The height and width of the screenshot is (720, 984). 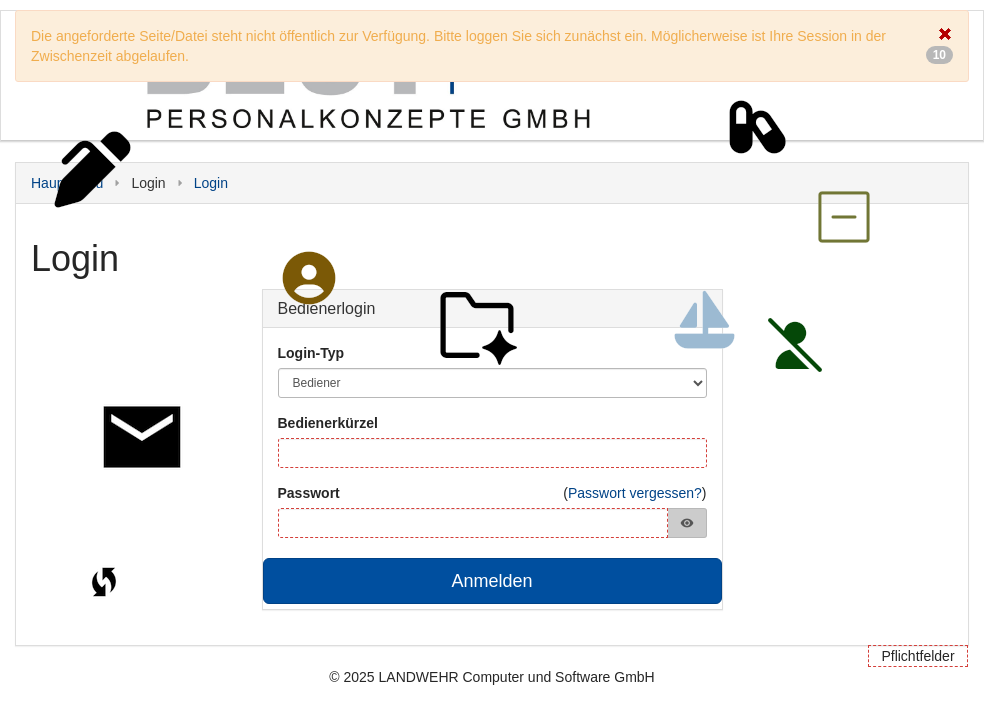 What do you see at coordinates (92, 169) in the screenshot?
I see `edit or modify content` at bounding box center [92, 169].